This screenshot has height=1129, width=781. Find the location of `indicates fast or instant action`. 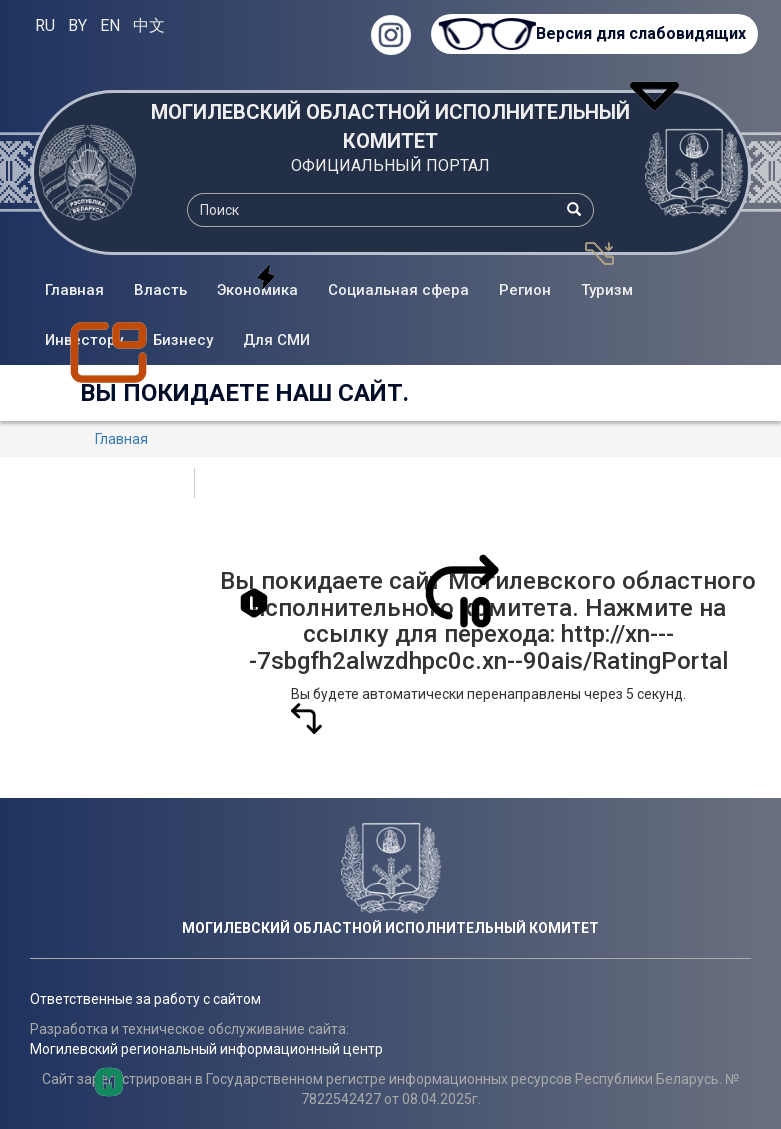

indicates fast or instant action is located at coordinates (266, 277).